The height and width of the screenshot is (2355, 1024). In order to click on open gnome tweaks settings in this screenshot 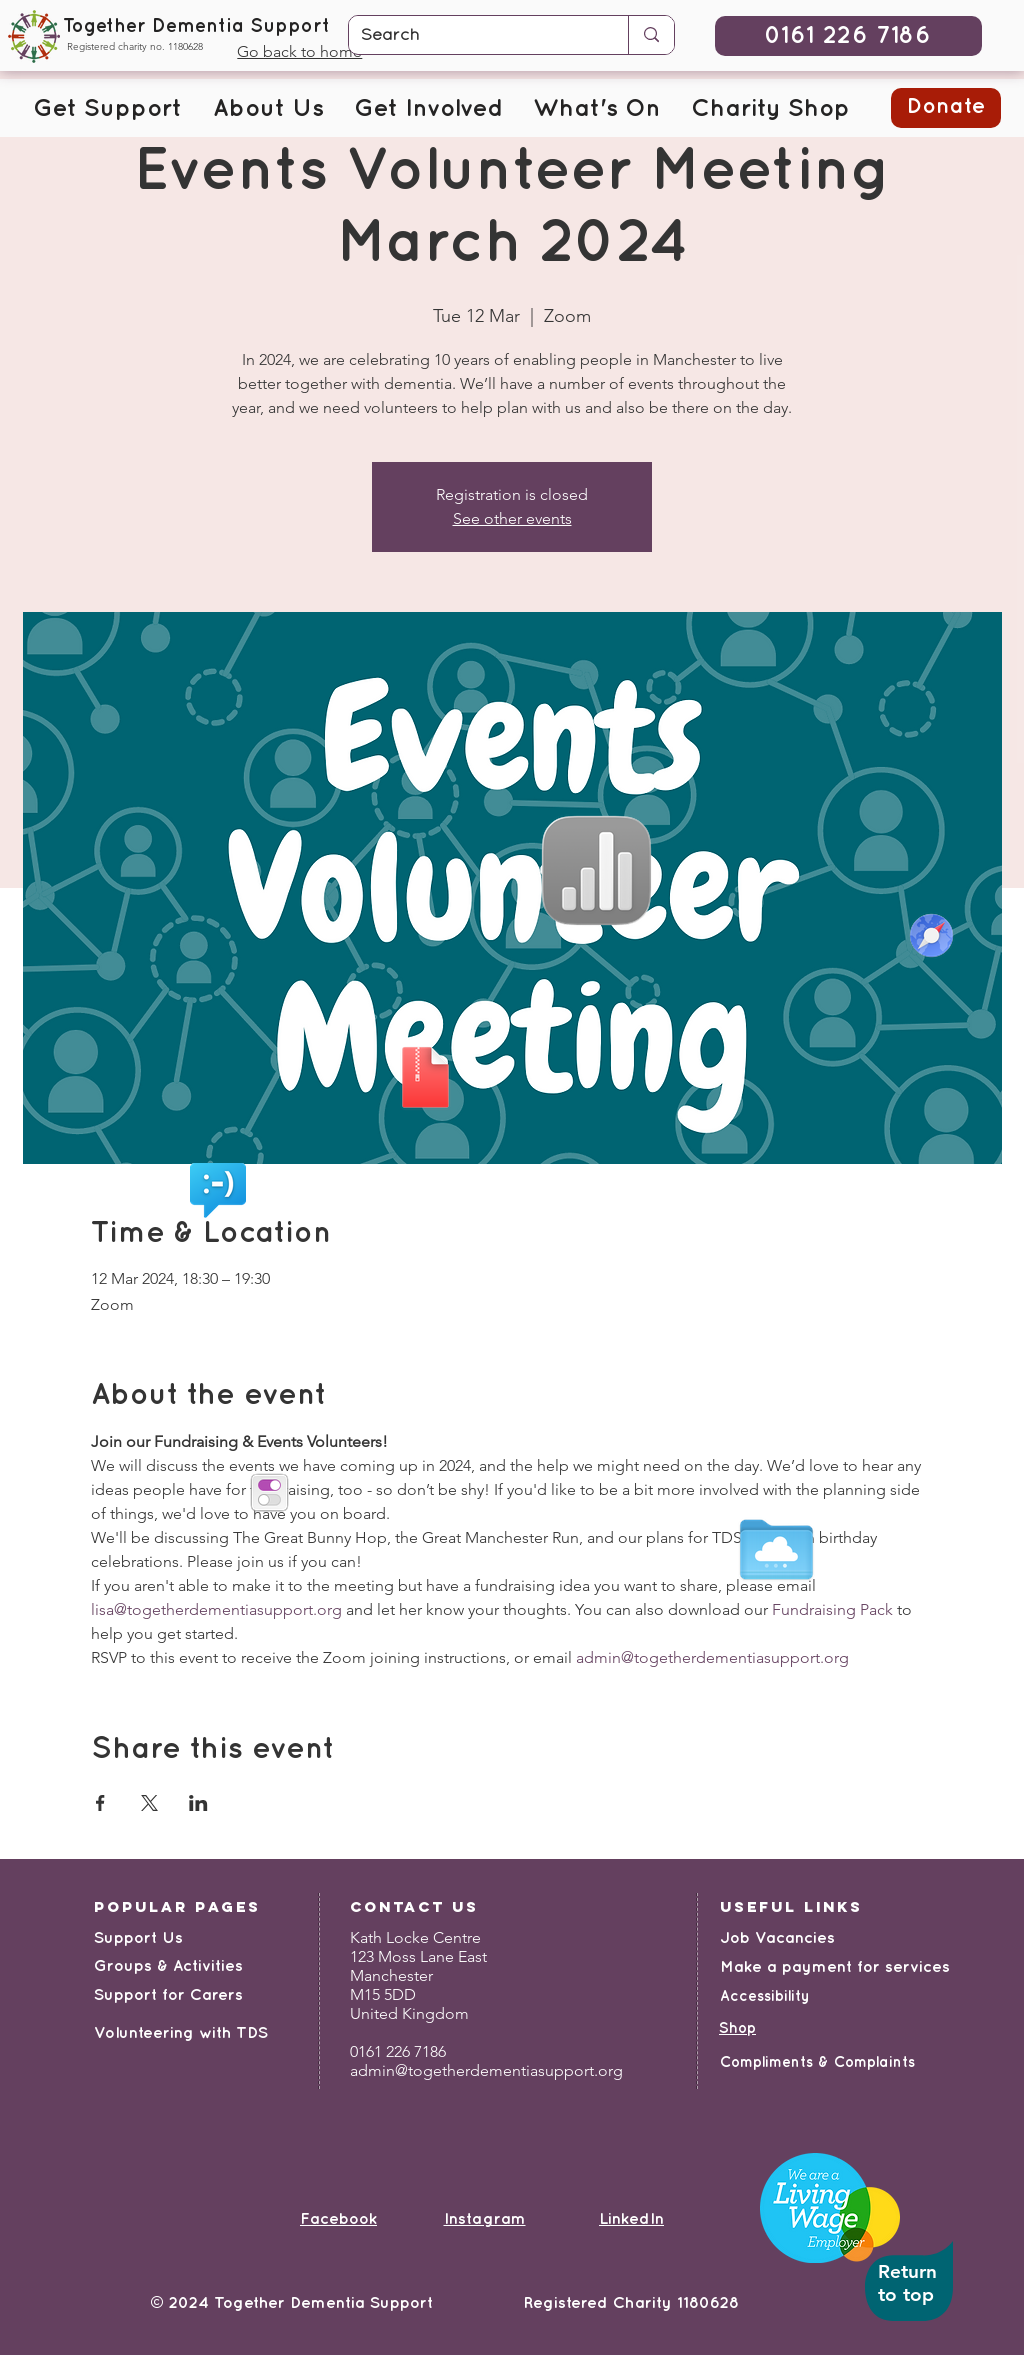, I will do `click(269, 1492)`.